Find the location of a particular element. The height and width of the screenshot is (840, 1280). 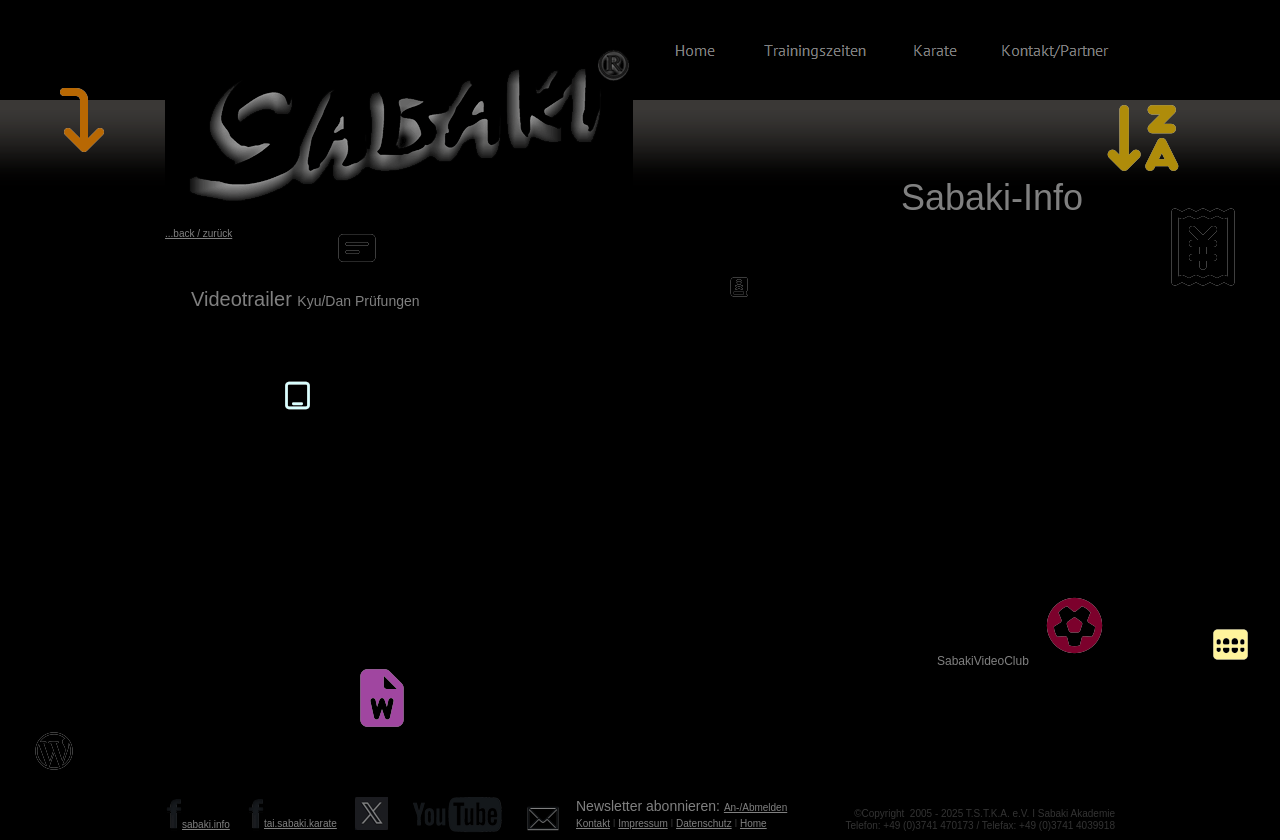

access dental or oral health features is located at coordinates (1230, 644).